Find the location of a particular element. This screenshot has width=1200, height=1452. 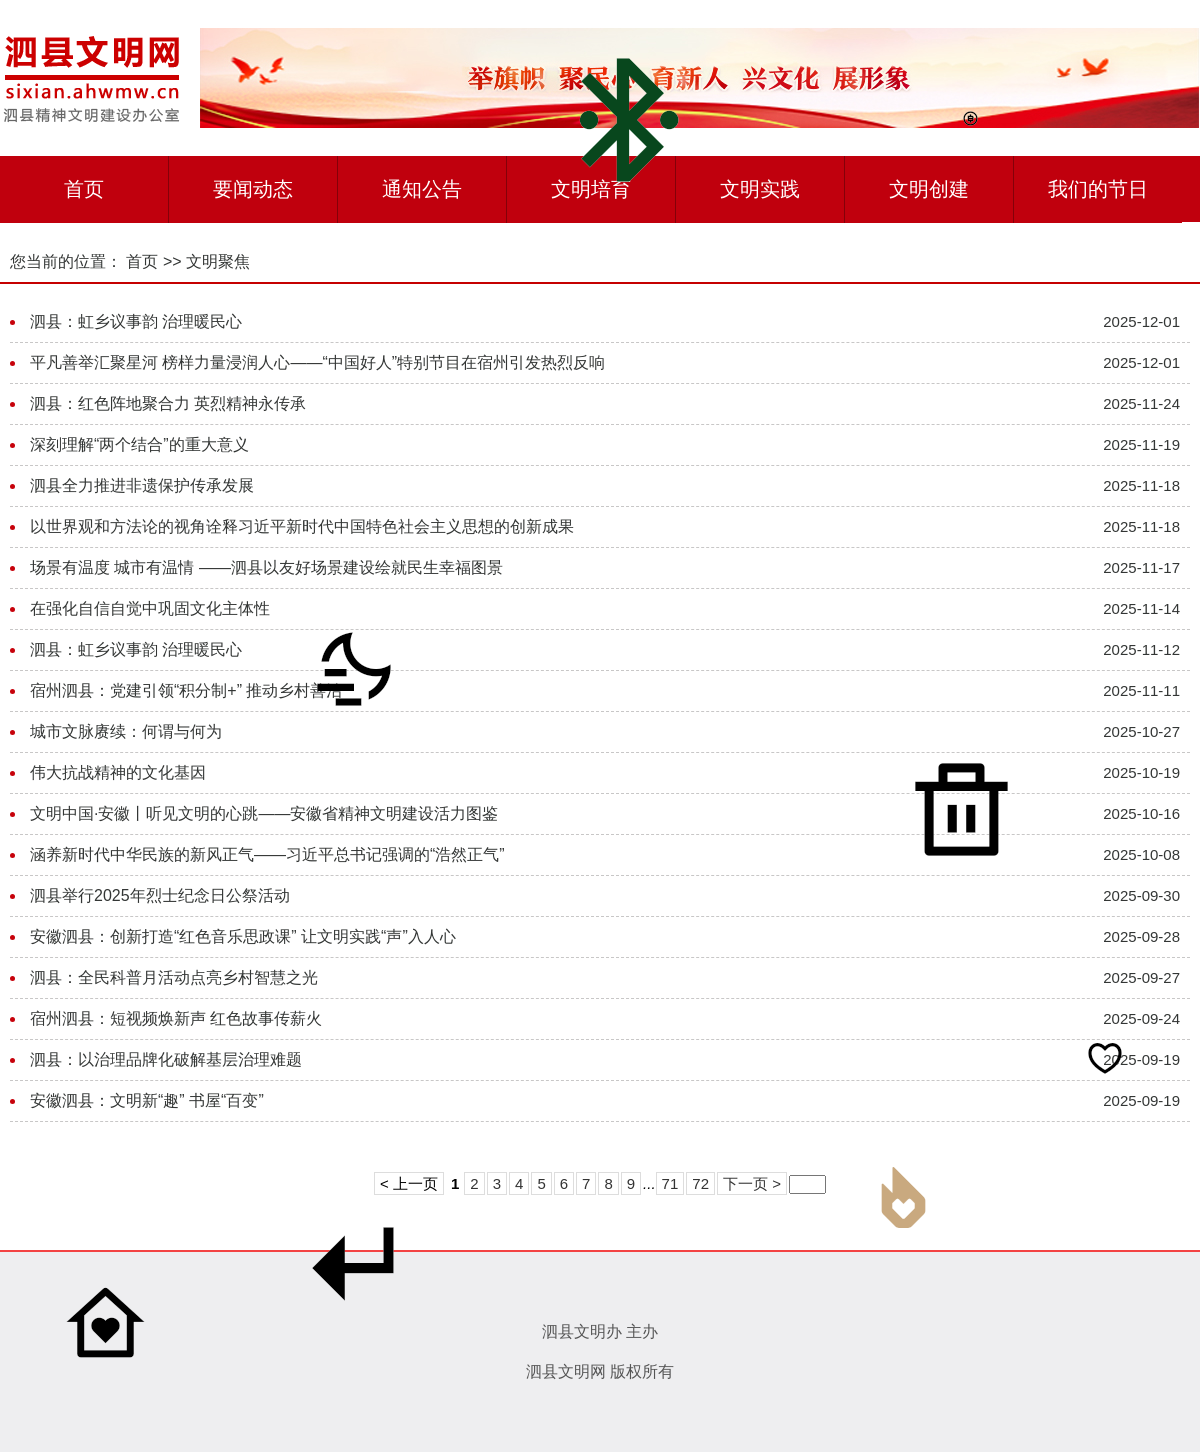

indicates foggy nighttime weather conditions is located at coordinates (354, 669).